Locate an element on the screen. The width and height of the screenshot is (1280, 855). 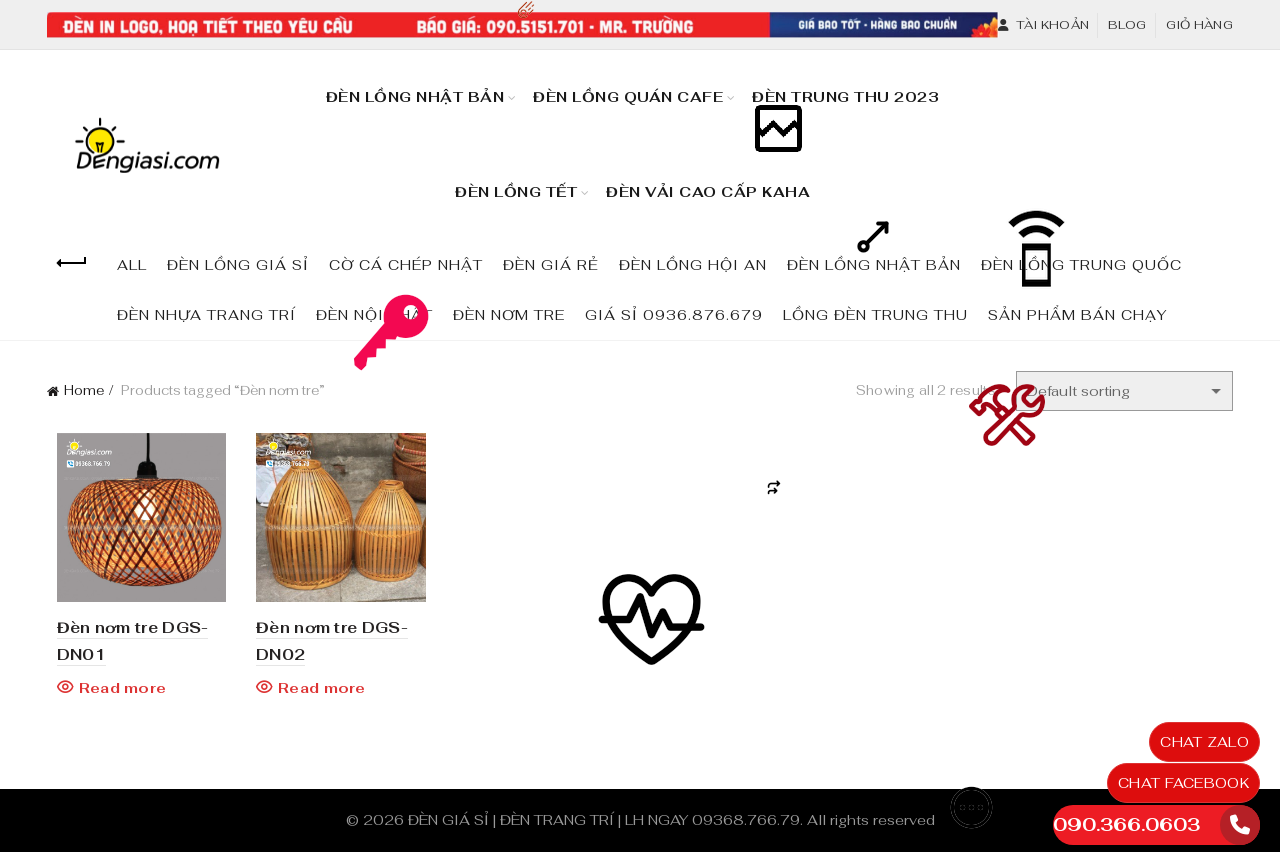
access settings or configuration options is located at coordinates (1007, 415).